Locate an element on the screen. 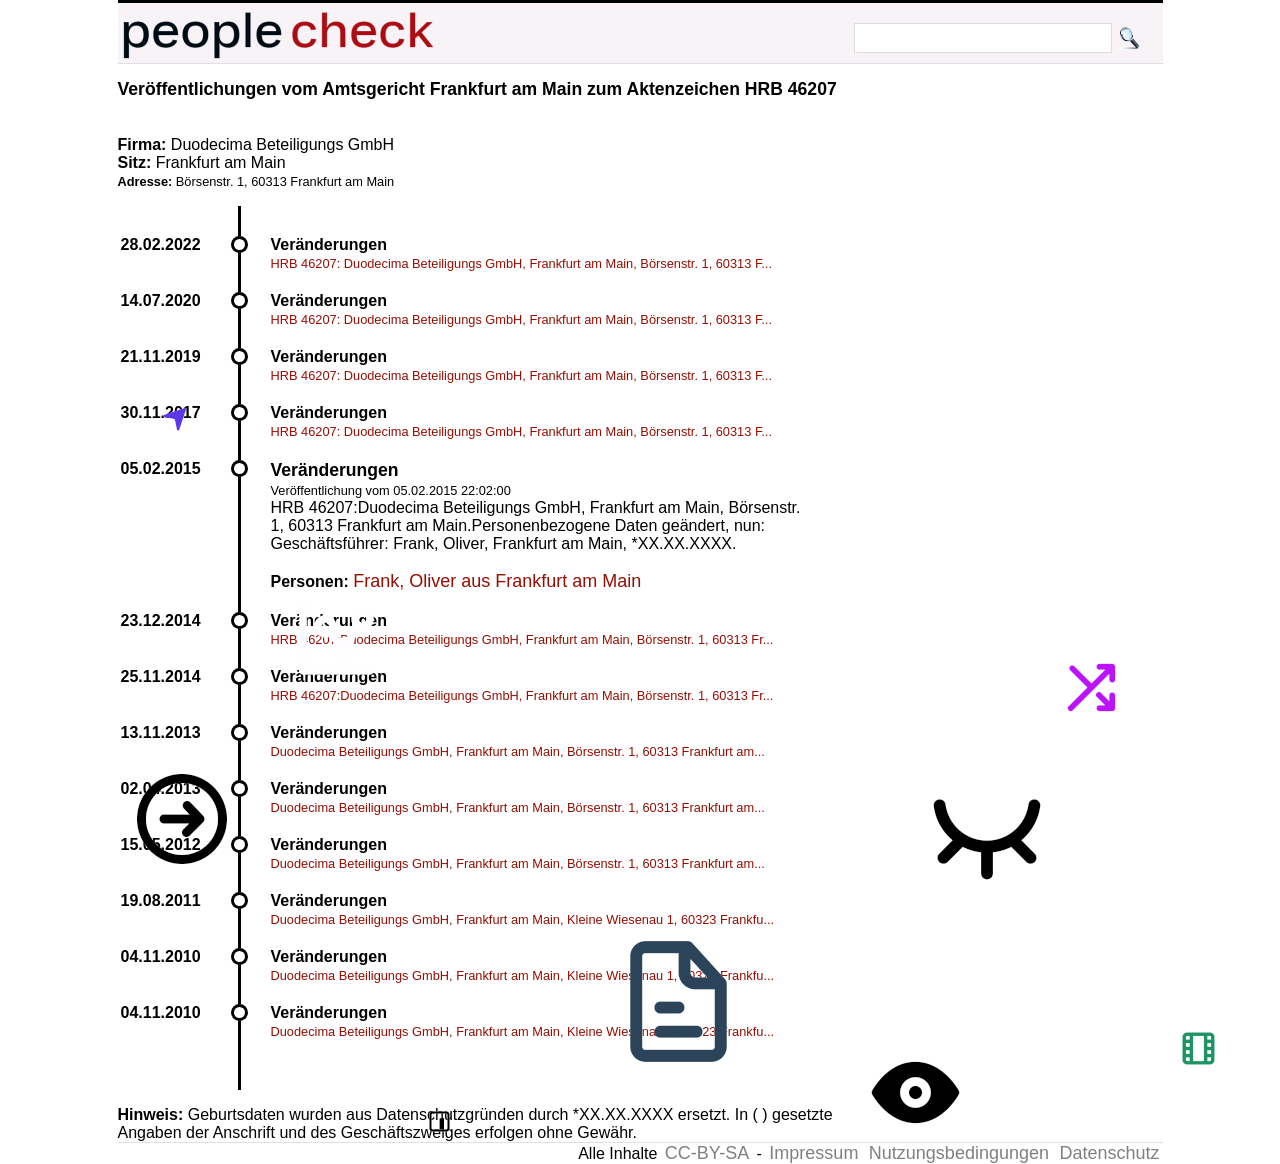 The width and height of the screenshot is (1280, 1164). npm package manager logo is located at coordinates (439, 1121).